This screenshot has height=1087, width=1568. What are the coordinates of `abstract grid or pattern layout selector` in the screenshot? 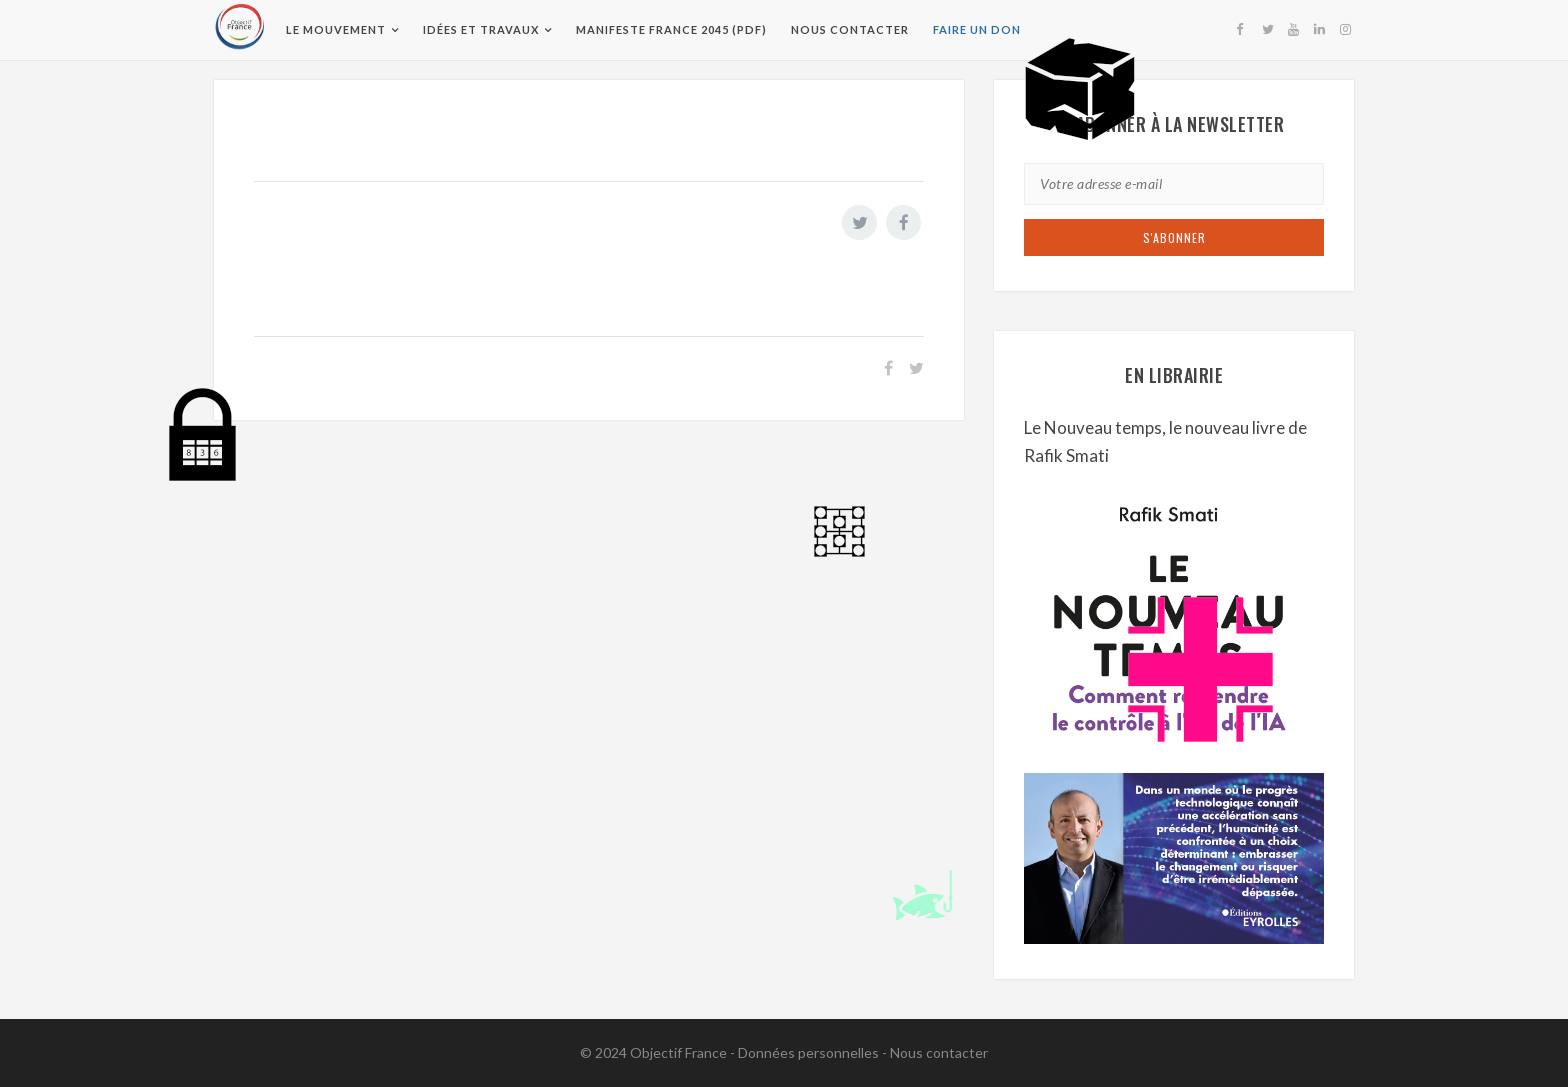 It's located at (839, 531).